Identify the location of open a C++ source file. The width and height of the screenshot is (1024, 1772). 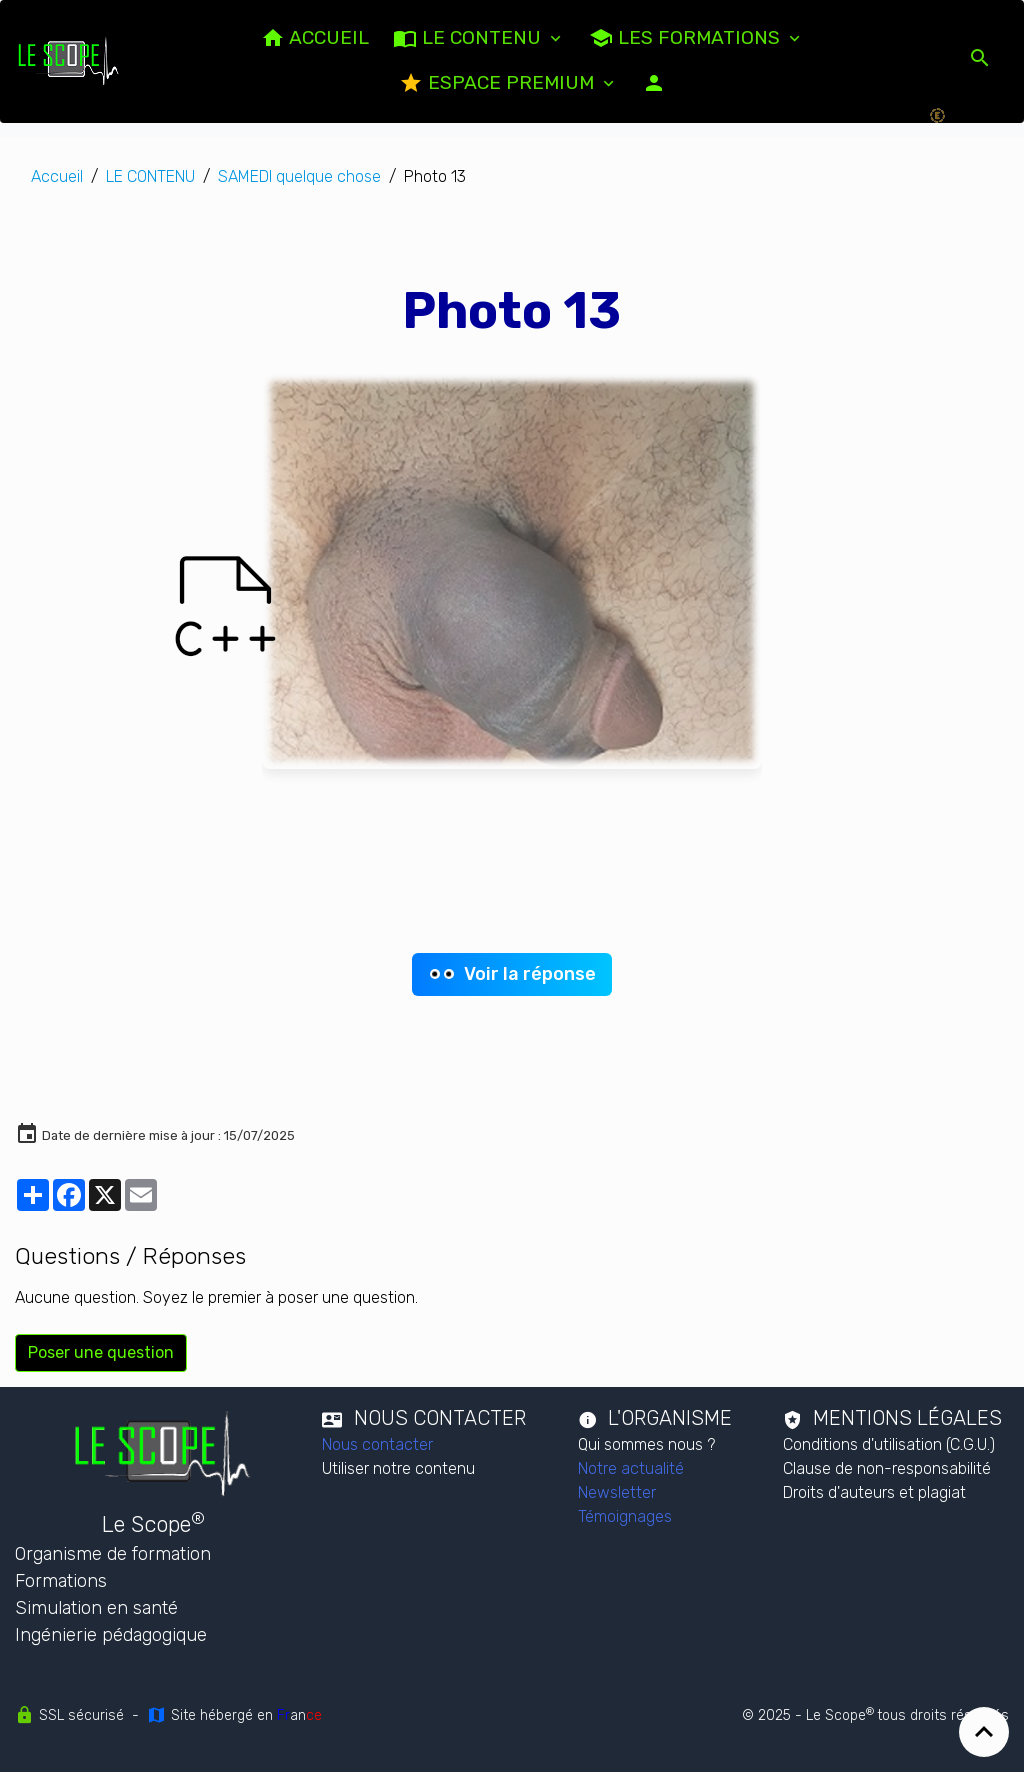
(225, 610).